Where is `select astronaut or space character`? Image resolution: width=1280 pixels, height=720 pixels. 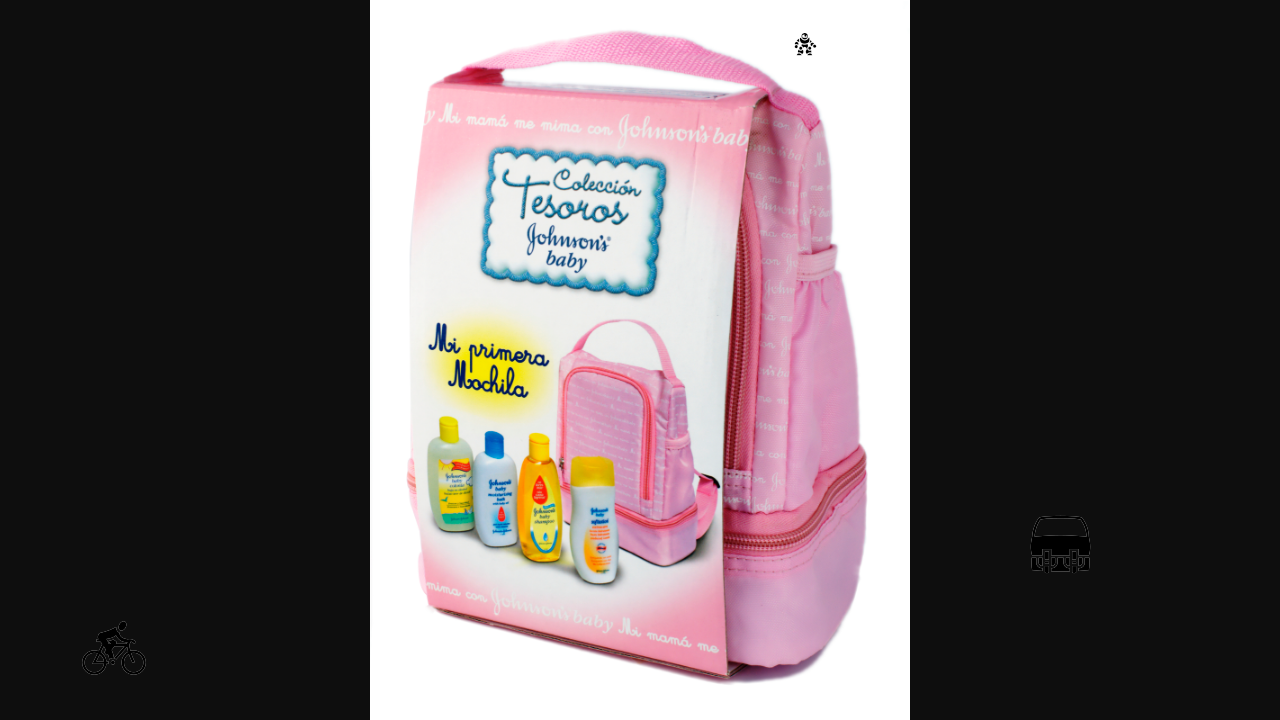
select astronaut or space character is located at coordinates (805, 44).